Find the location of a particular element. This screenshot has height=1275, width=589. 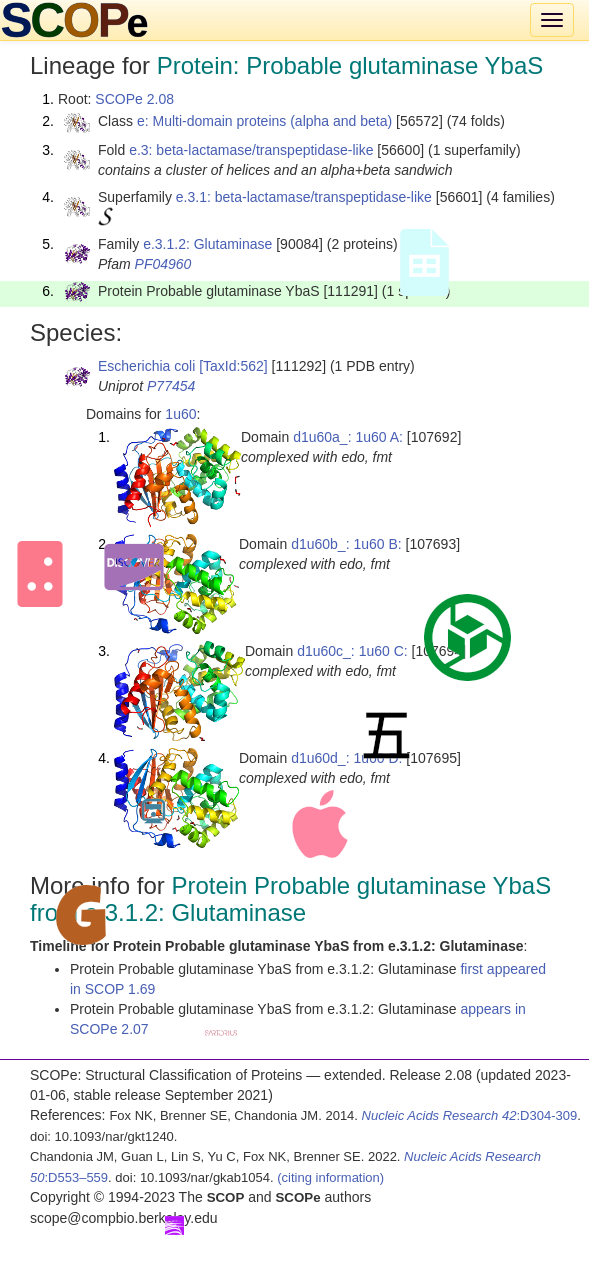

open the Copa Airlines app is located at coordinates (174, 1225).